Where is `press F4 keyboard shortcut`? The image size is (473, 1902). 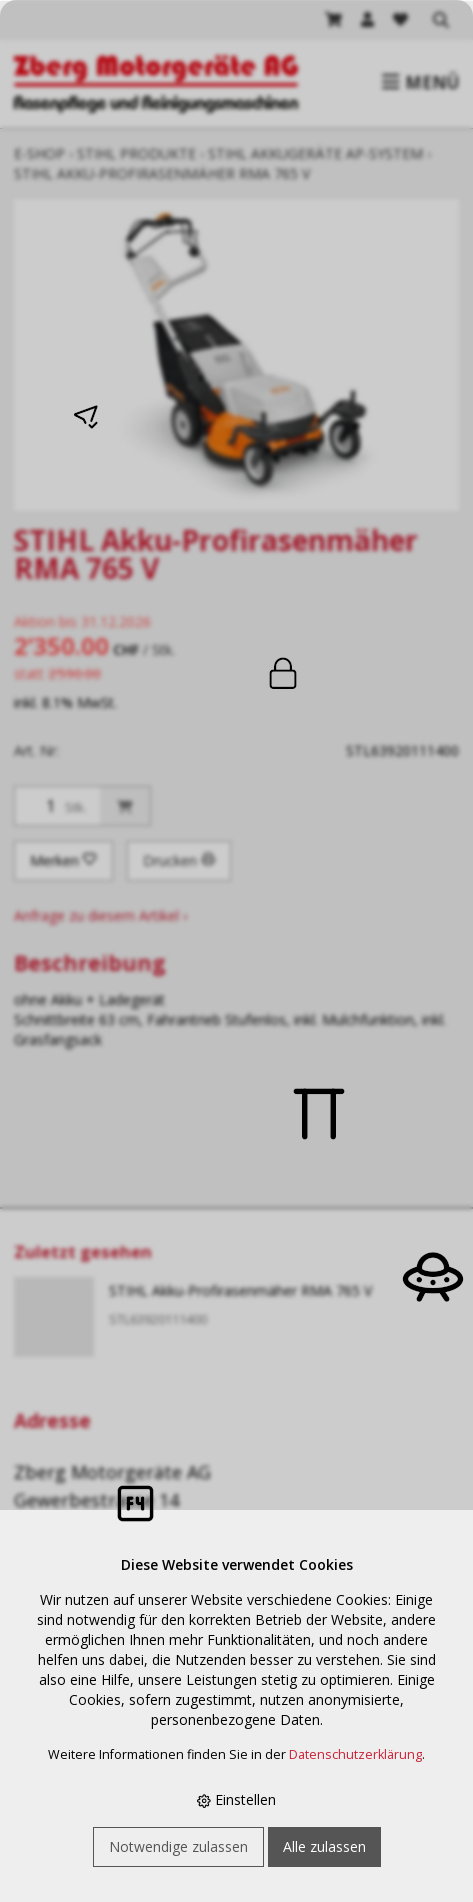 press F4 keyboard shortcut is located at coordinates (135, 1503).